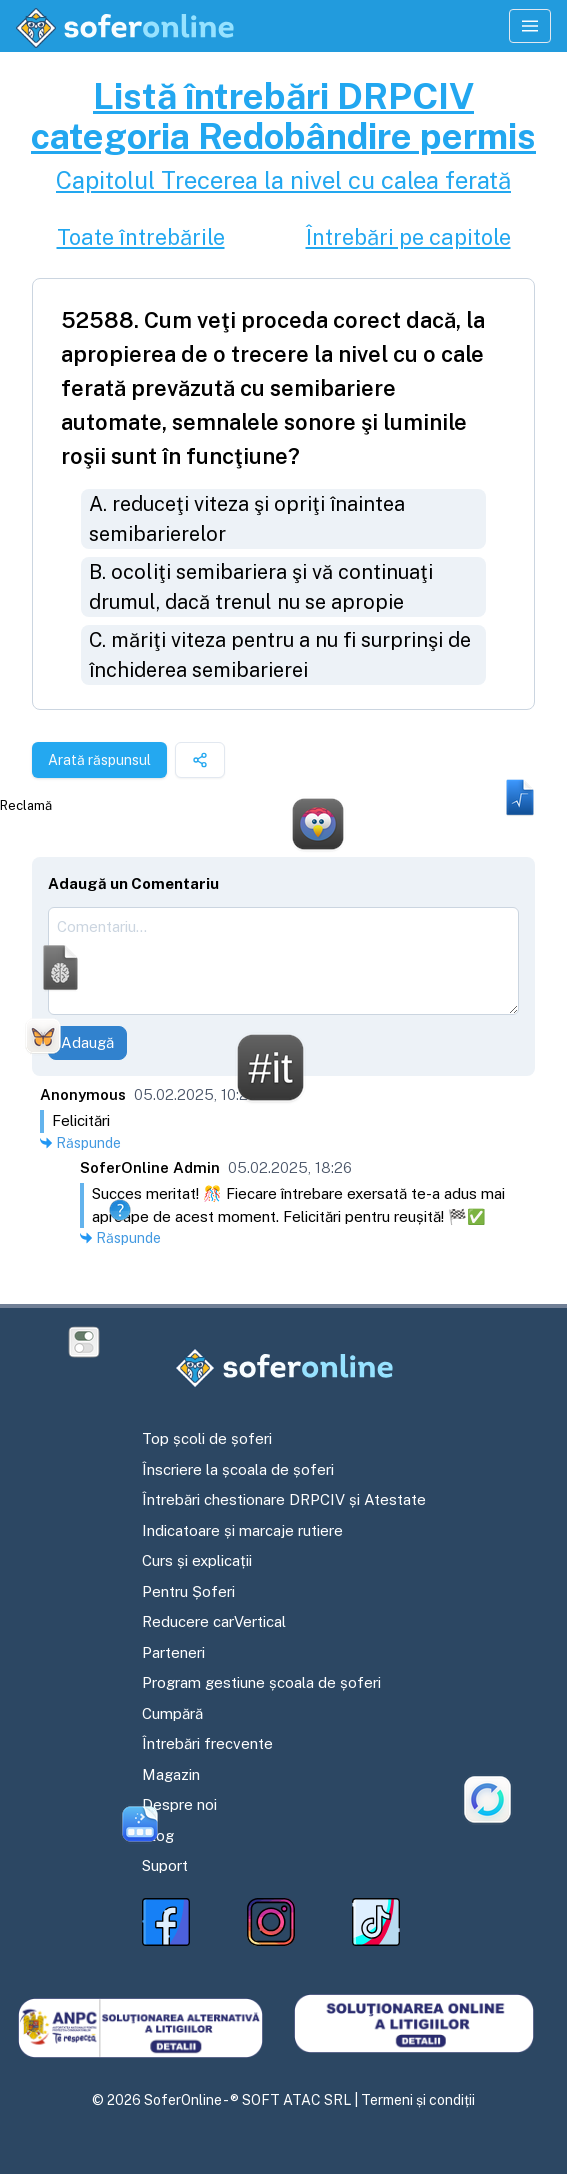  I want to click on a DICOM medical imaging file, so click(60, 967).